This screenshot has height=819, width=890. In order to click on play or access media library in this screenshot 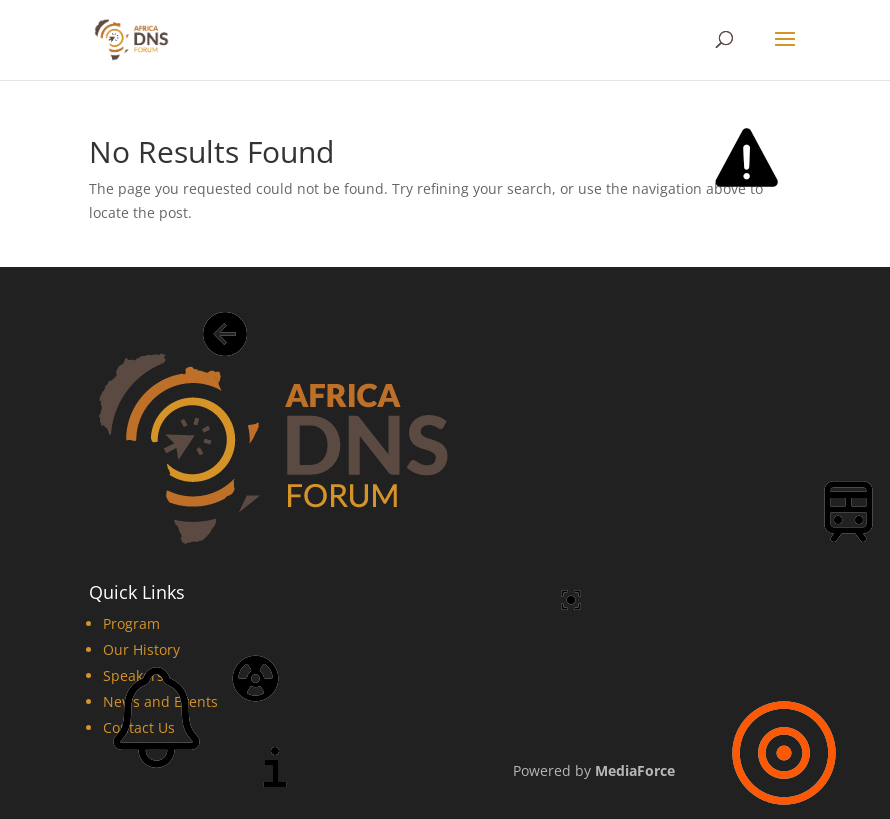, I will do `click(784, 753)`.